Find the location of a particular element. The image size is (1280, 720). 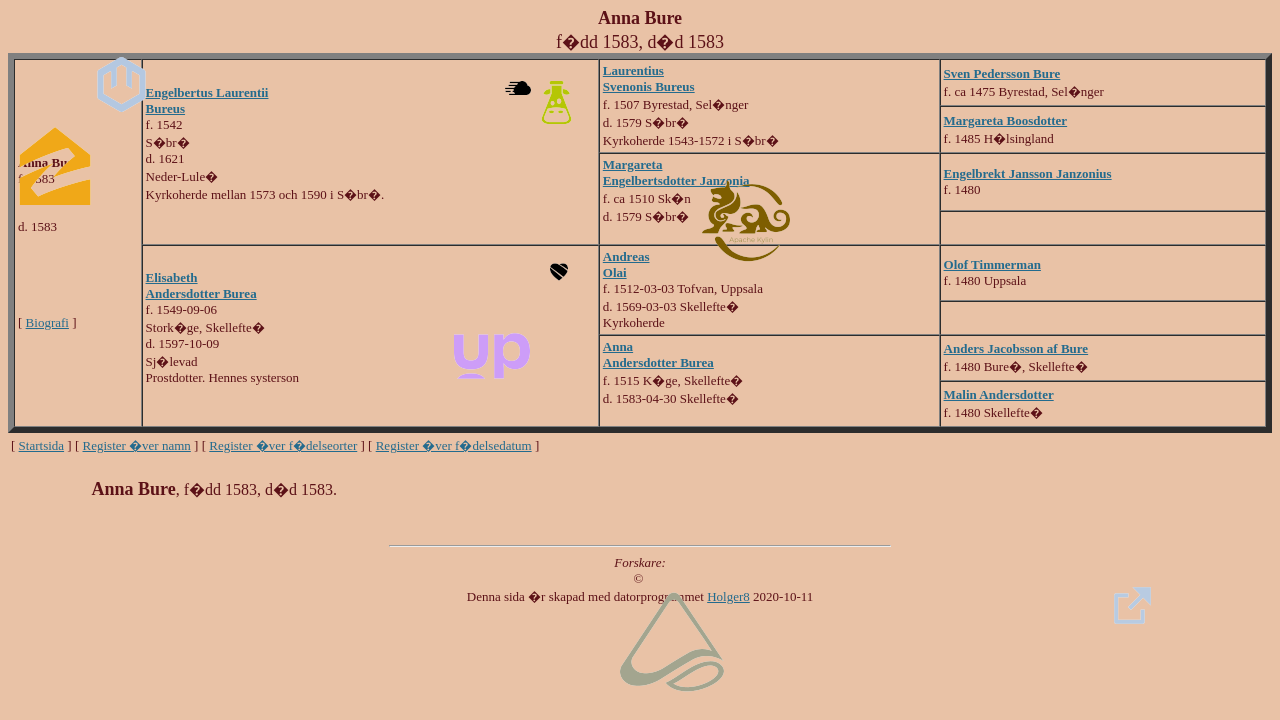

cloudways hosting platform logo is located at coordinates (518, 88).